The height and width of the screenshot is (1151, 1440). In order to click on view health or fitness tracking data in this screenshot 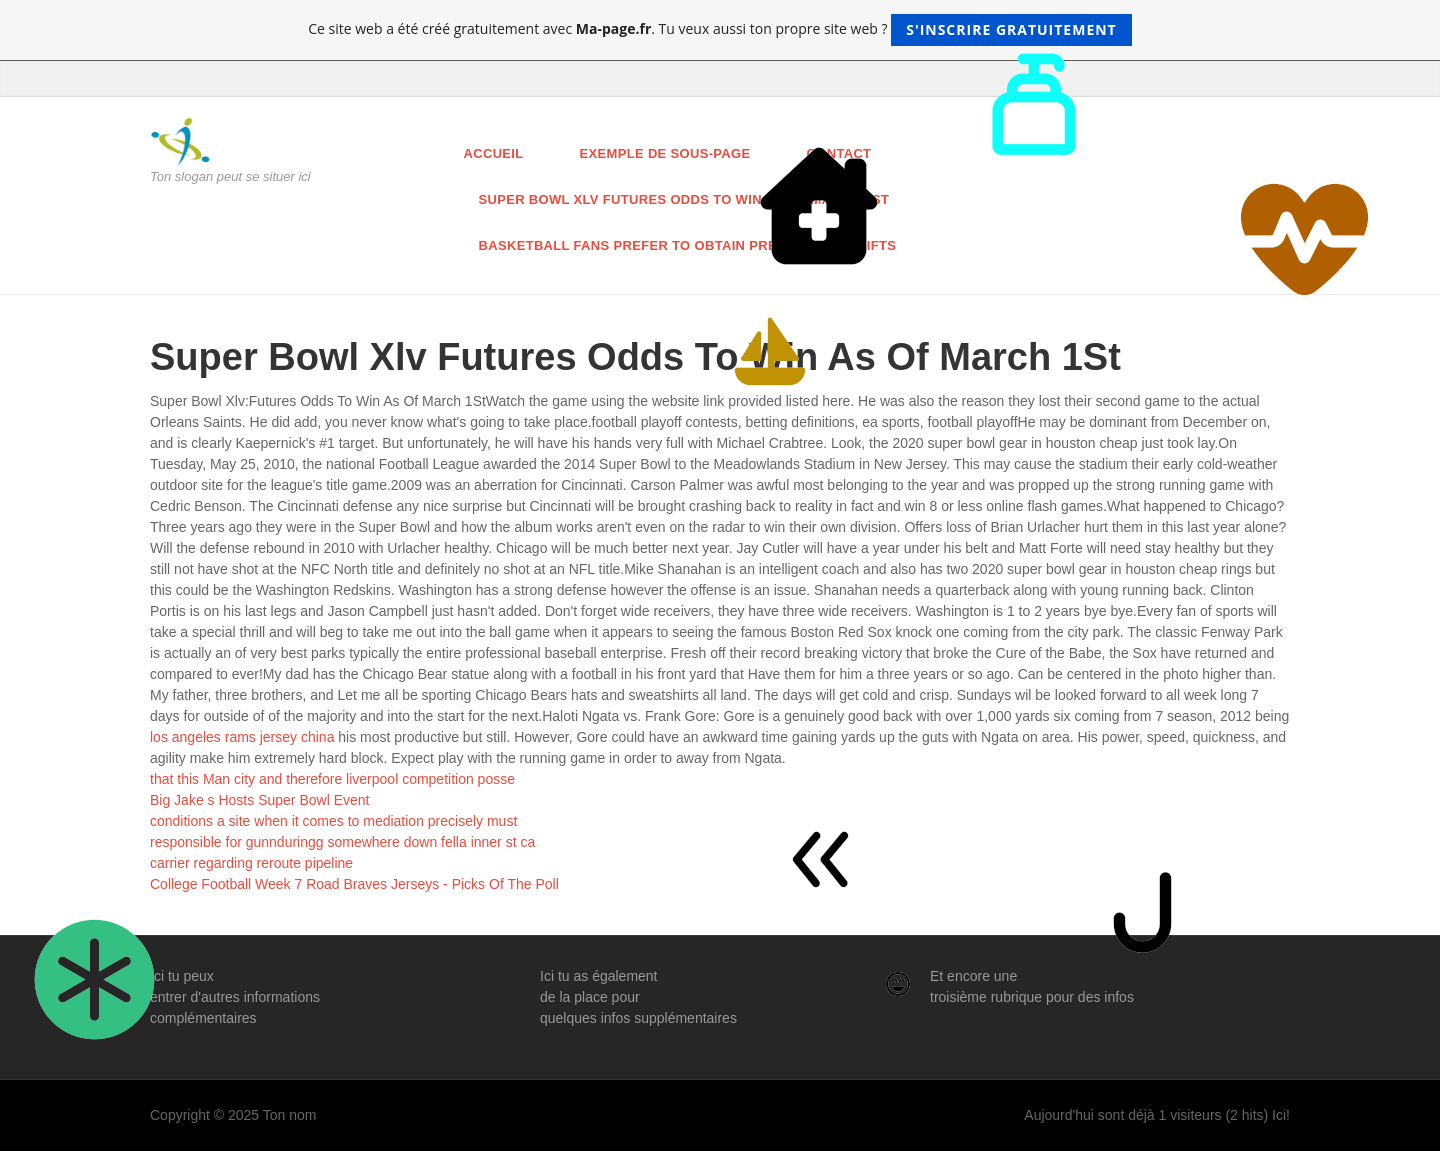, I will do `click(1304, 239)`.